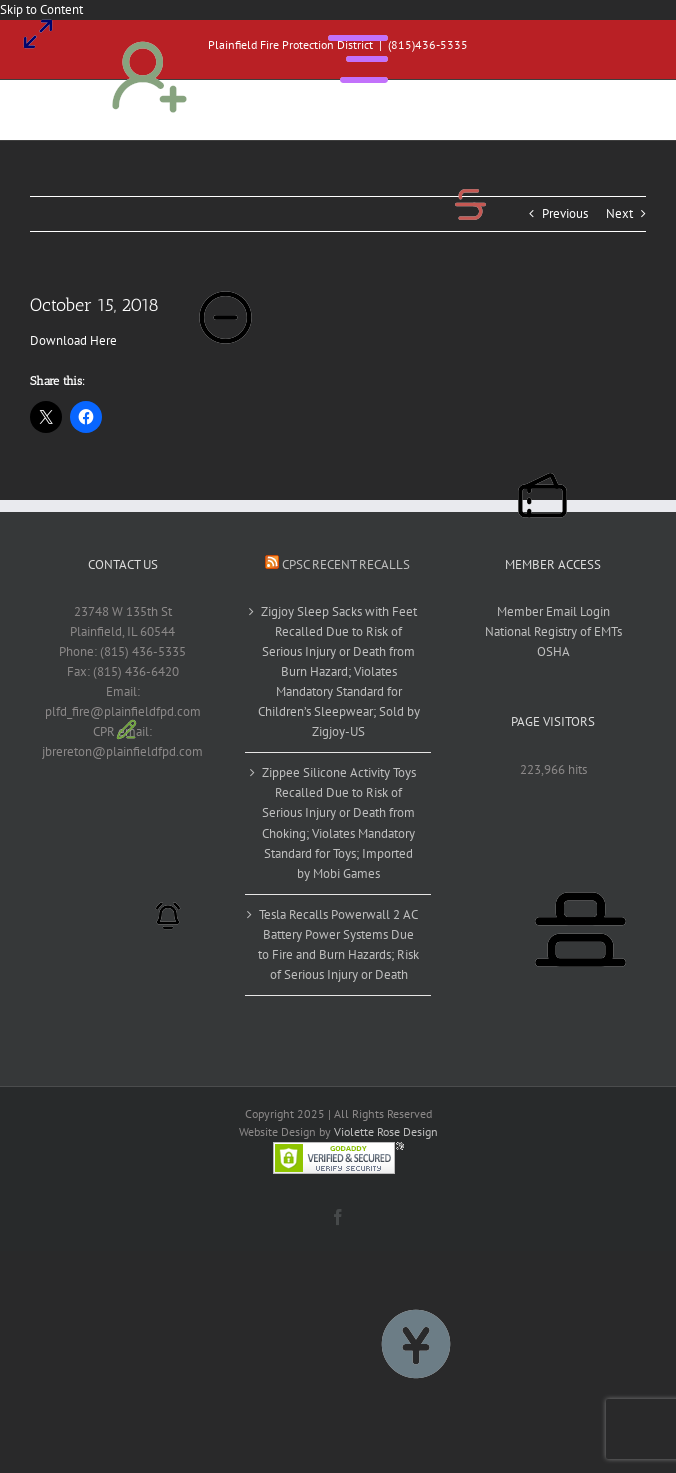 The height and width of the screenshot is (1473, 676). I want to click on expand to fullscreen mode, so click(38, 34).